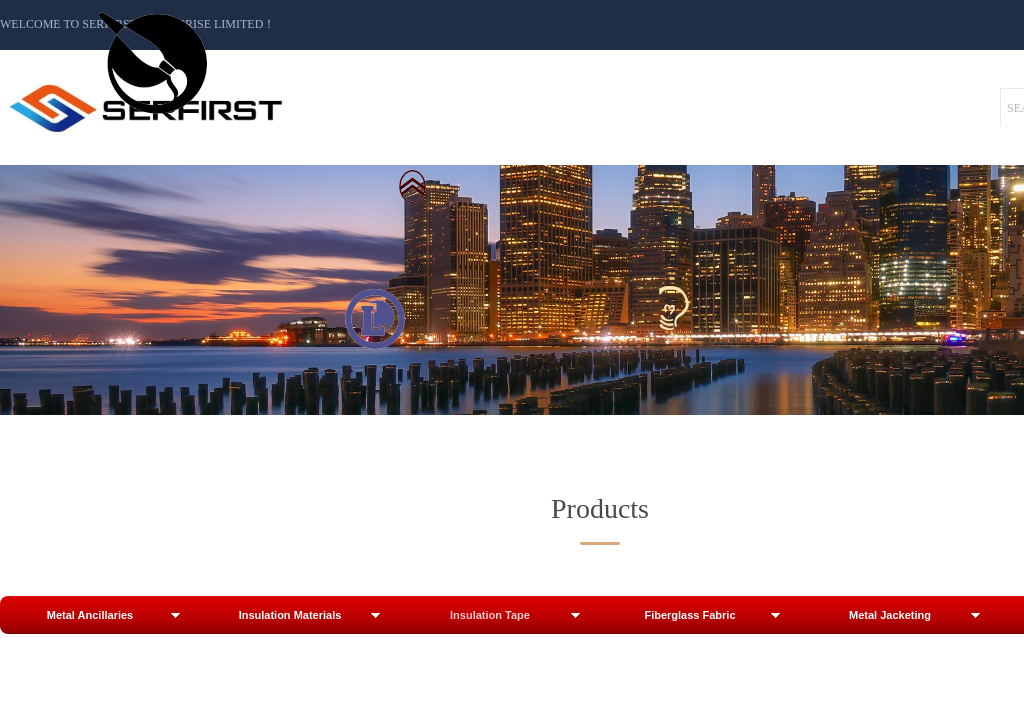 The height and width of the screenshot is (720, 1024). Describe the element at coordinates (375, 319) in the screenshot. I see `E.Leclerc brand logo` at that location.